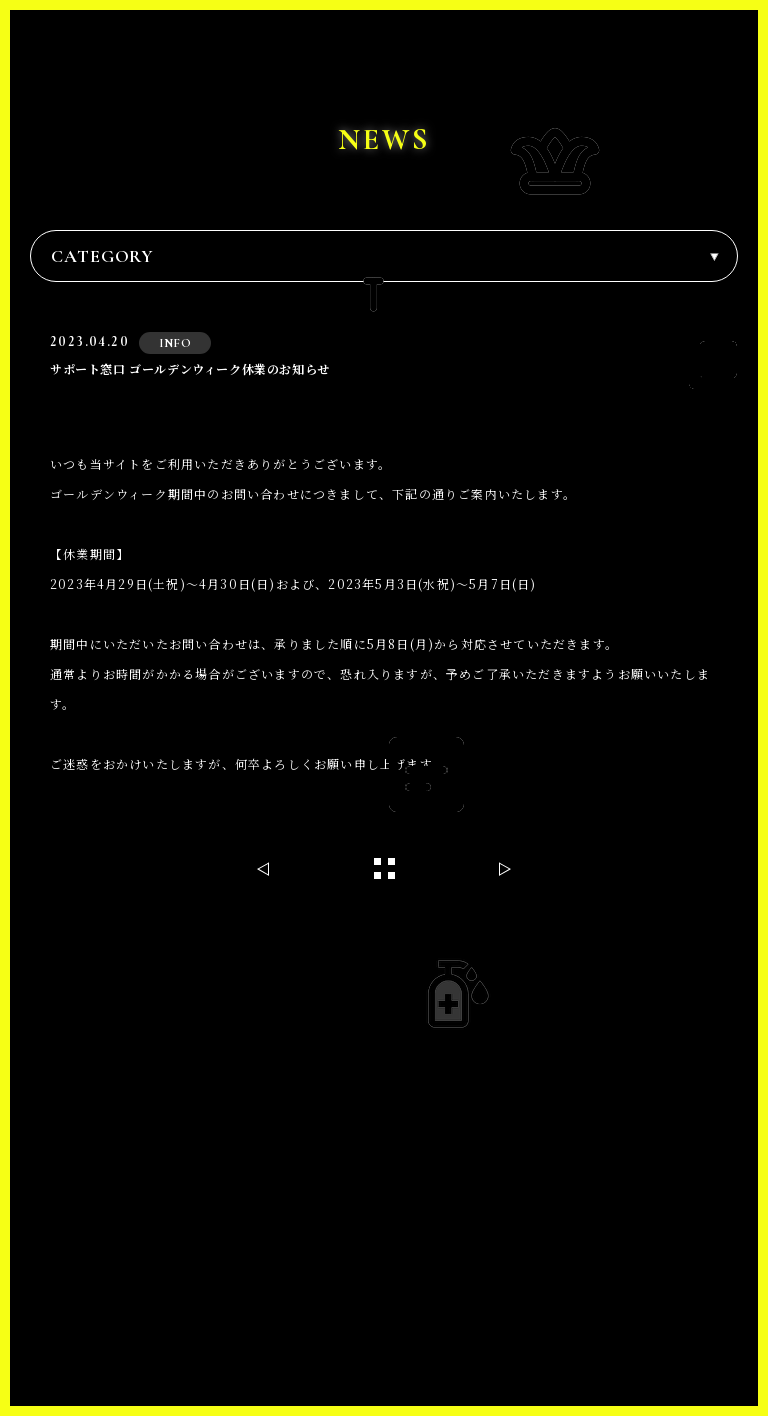  I want to click on drag to reorder items in a list, so click(360, 210).